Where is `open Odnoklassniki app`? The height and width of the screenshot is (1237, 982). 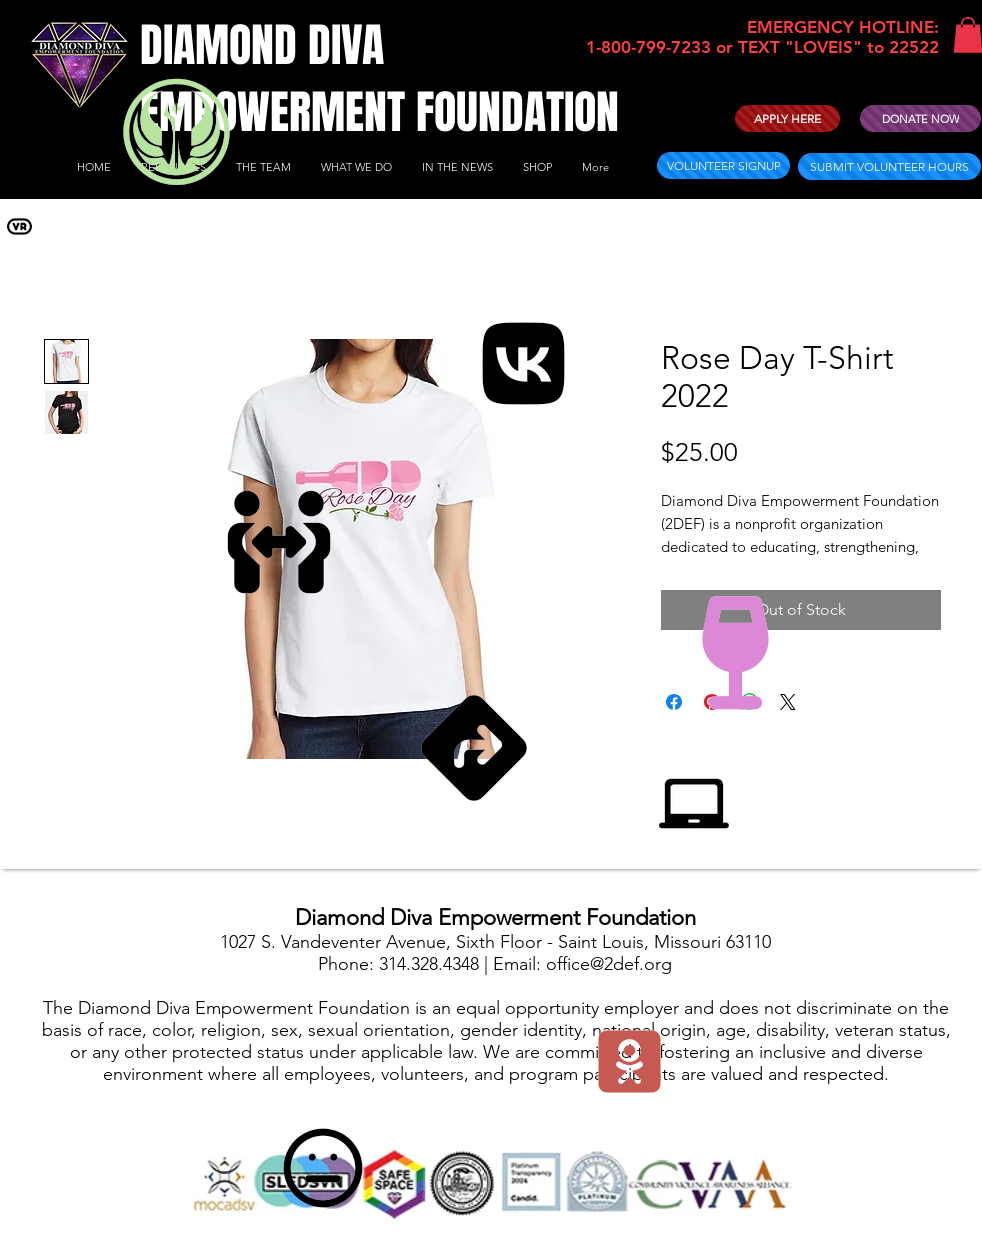
open Odnoklassniki app is located at coordinates (629, 1061).